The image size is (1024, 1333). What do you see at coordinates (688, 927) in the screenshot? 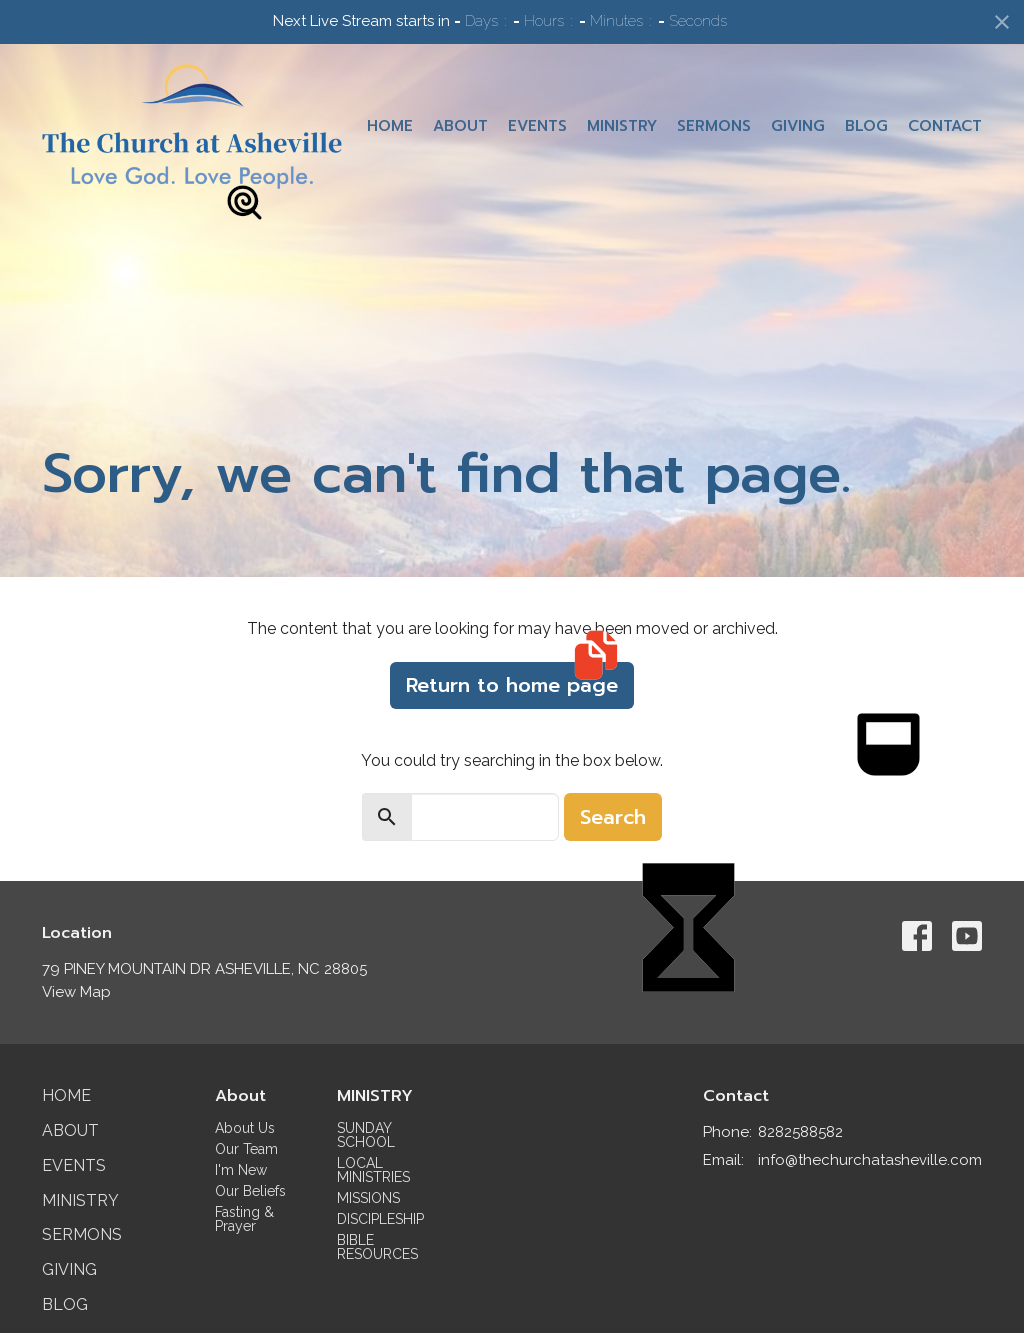
I see `indicates a process is in progress or loading` at bounding box center [688, 927].